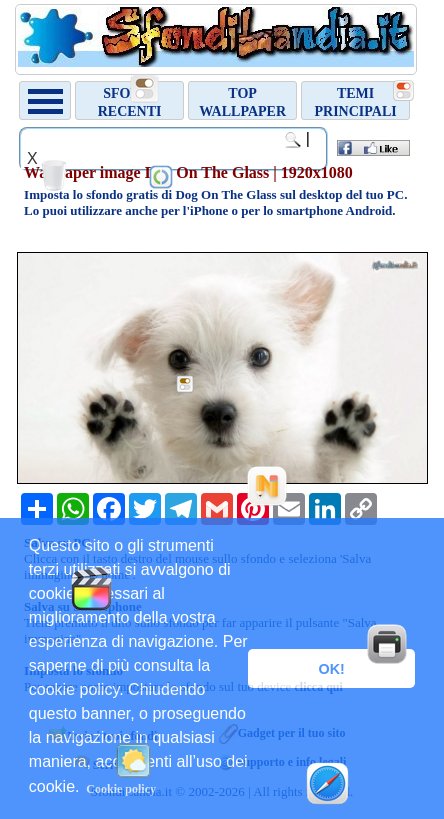  I want to click on open the AusweisApp for German digital ID authentication, so click(161, 177).